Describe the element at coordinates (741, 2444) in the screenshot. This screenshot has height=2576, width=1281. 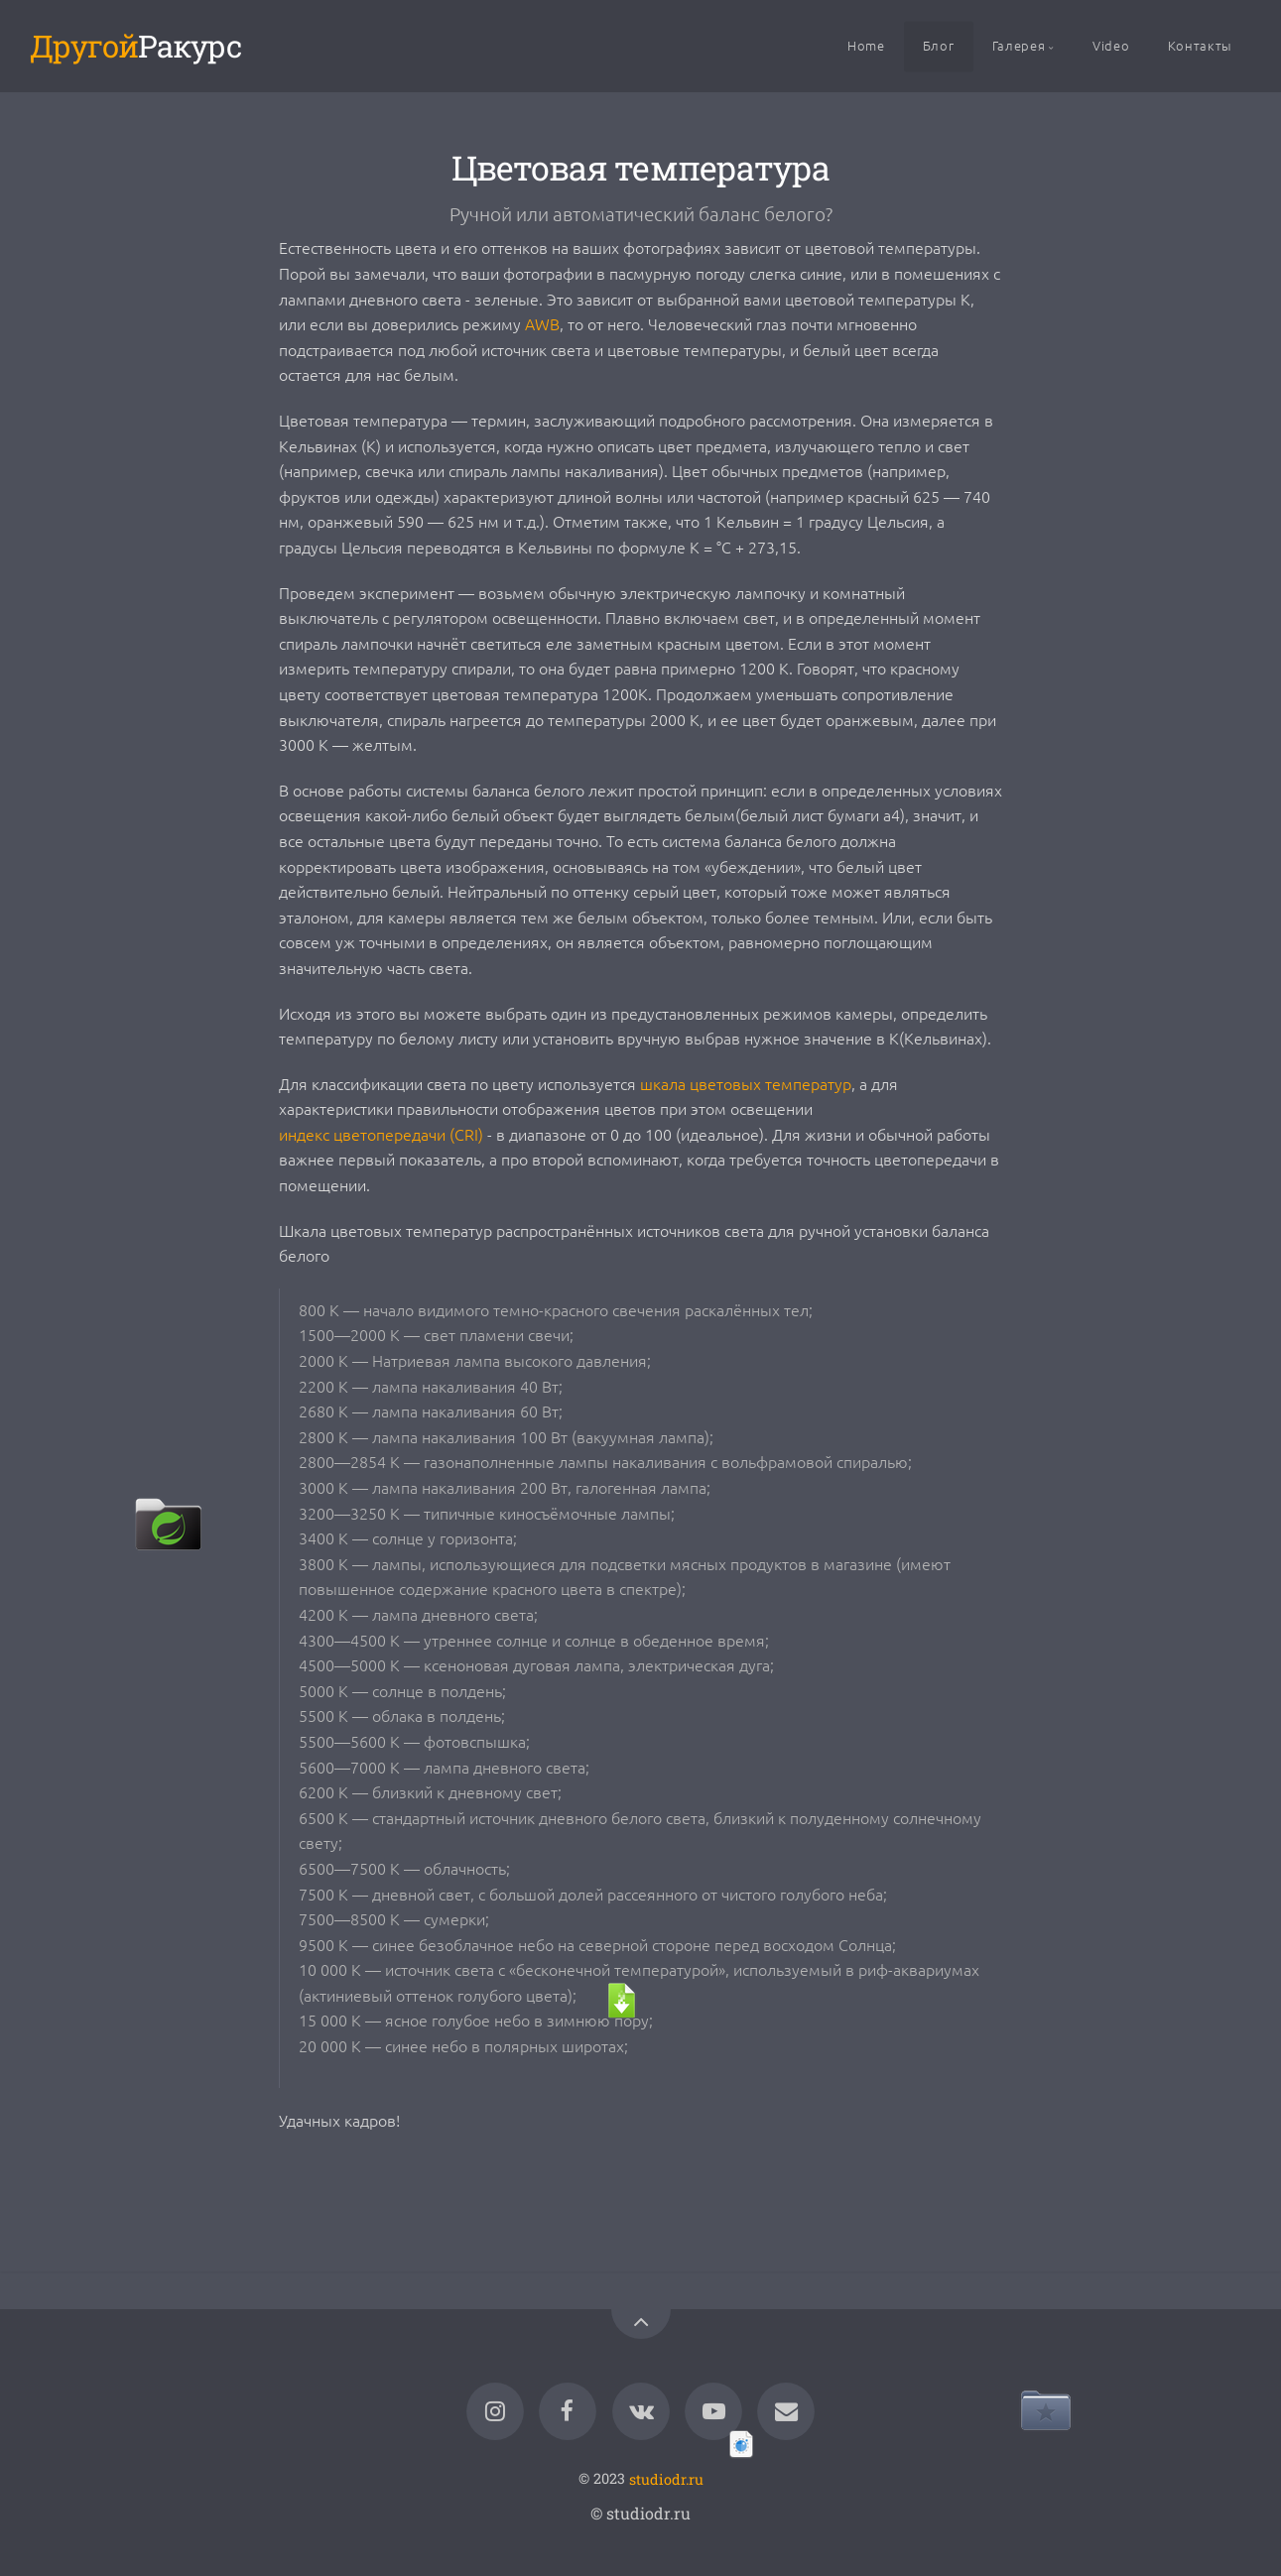
I see `lua script file indicator` at that location.